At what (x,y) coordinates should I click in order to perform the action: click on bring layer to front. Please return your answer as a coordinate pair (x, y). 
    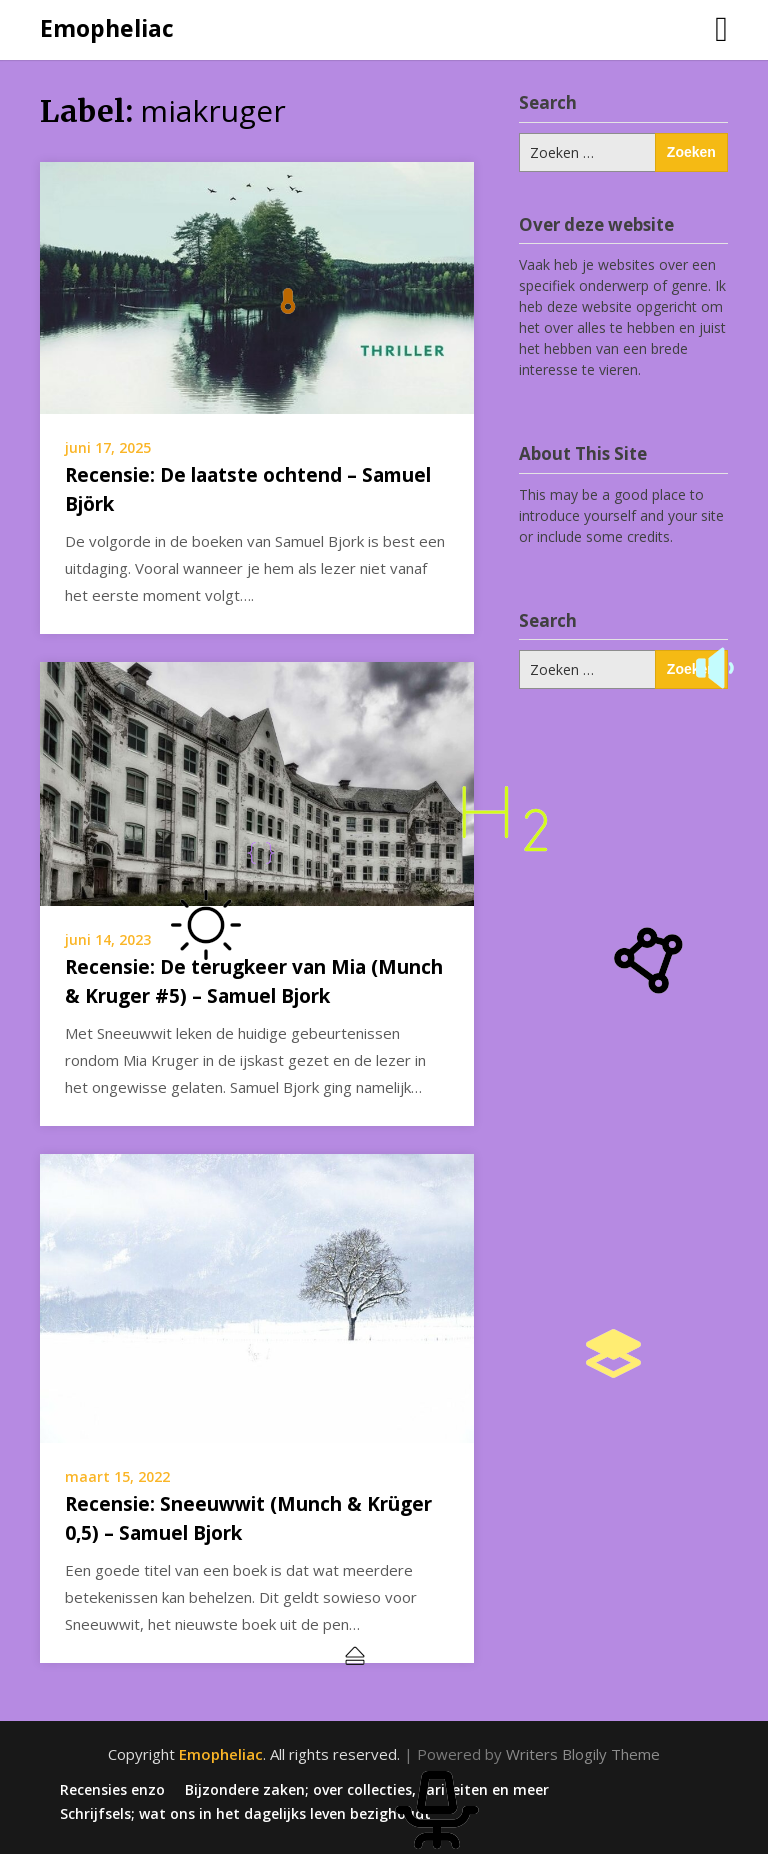
    Looking at the image, I should click on (613, 1353).